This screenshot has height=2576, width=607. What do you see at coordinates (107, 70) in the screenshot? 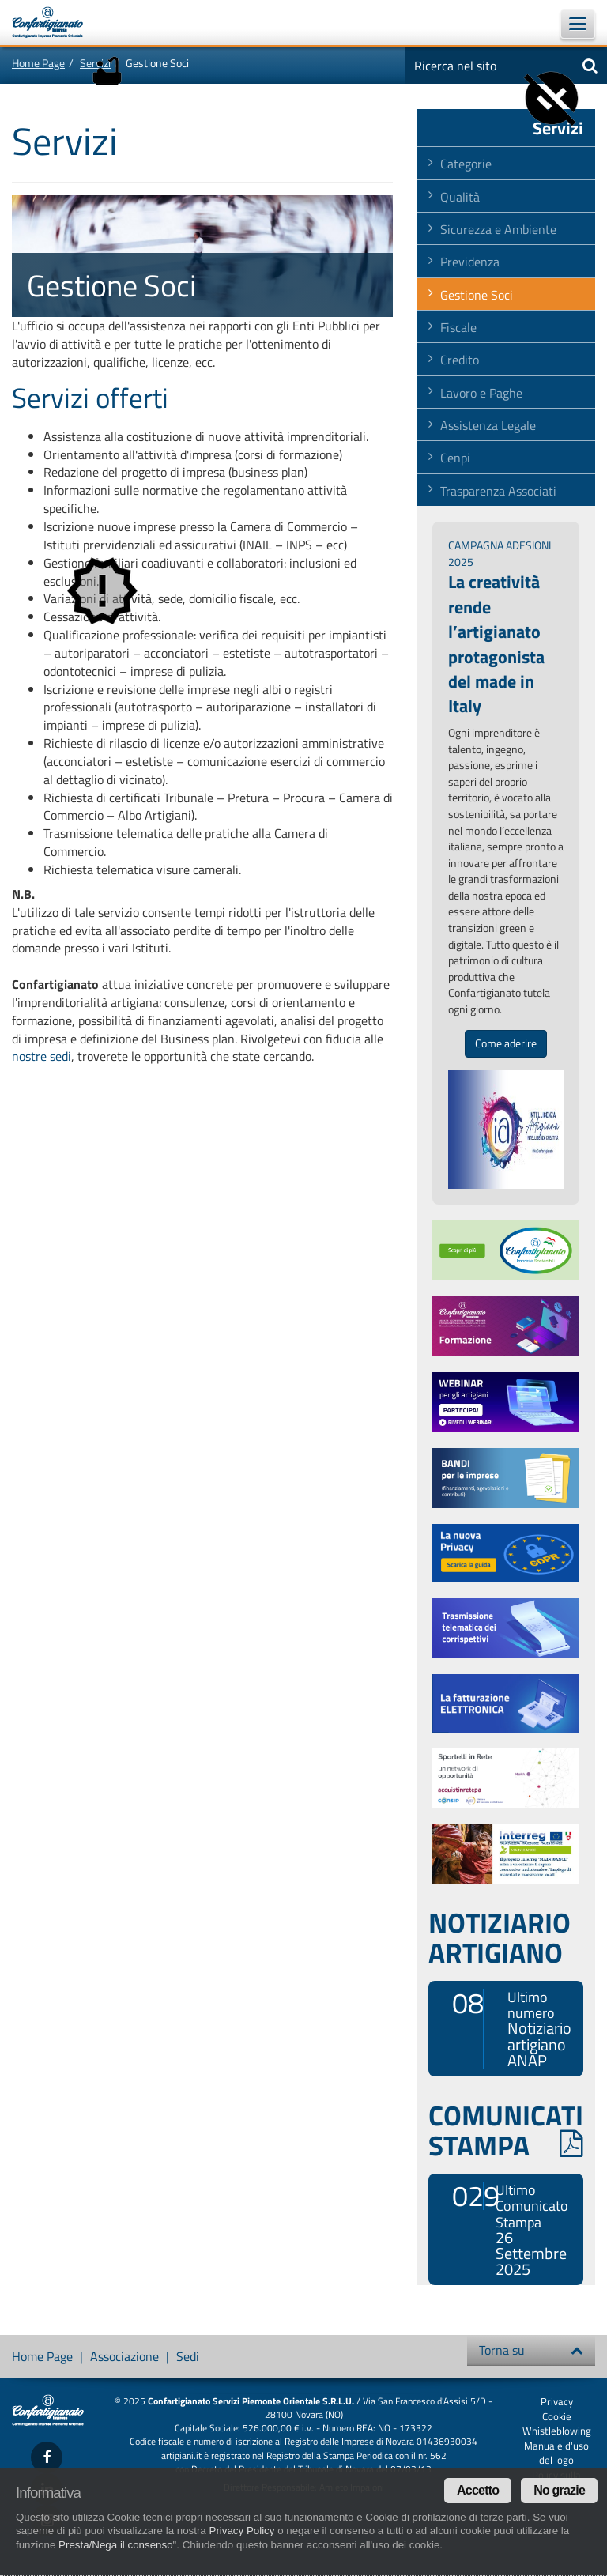
I see `indicates bathroom amenities available` at bounding box center [107, 70].